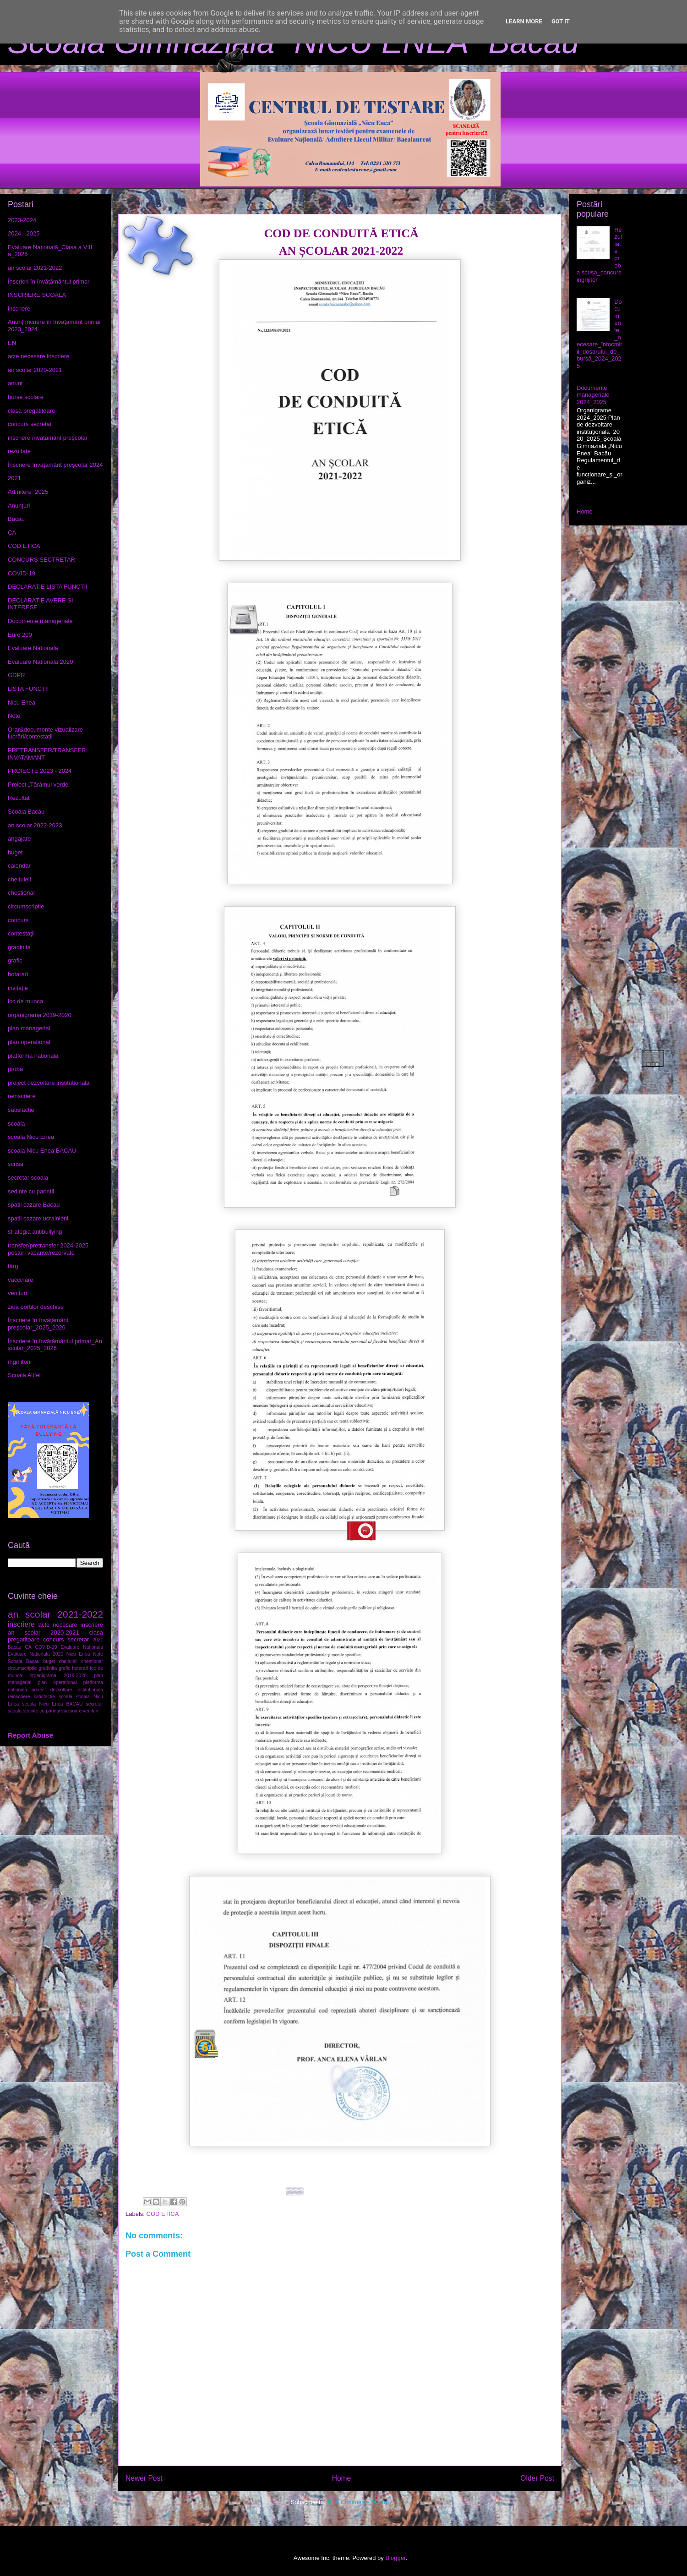  Describe the element at coordinates (243, 619) in the screenshot. I see `mount or access a disk image file` at that location.